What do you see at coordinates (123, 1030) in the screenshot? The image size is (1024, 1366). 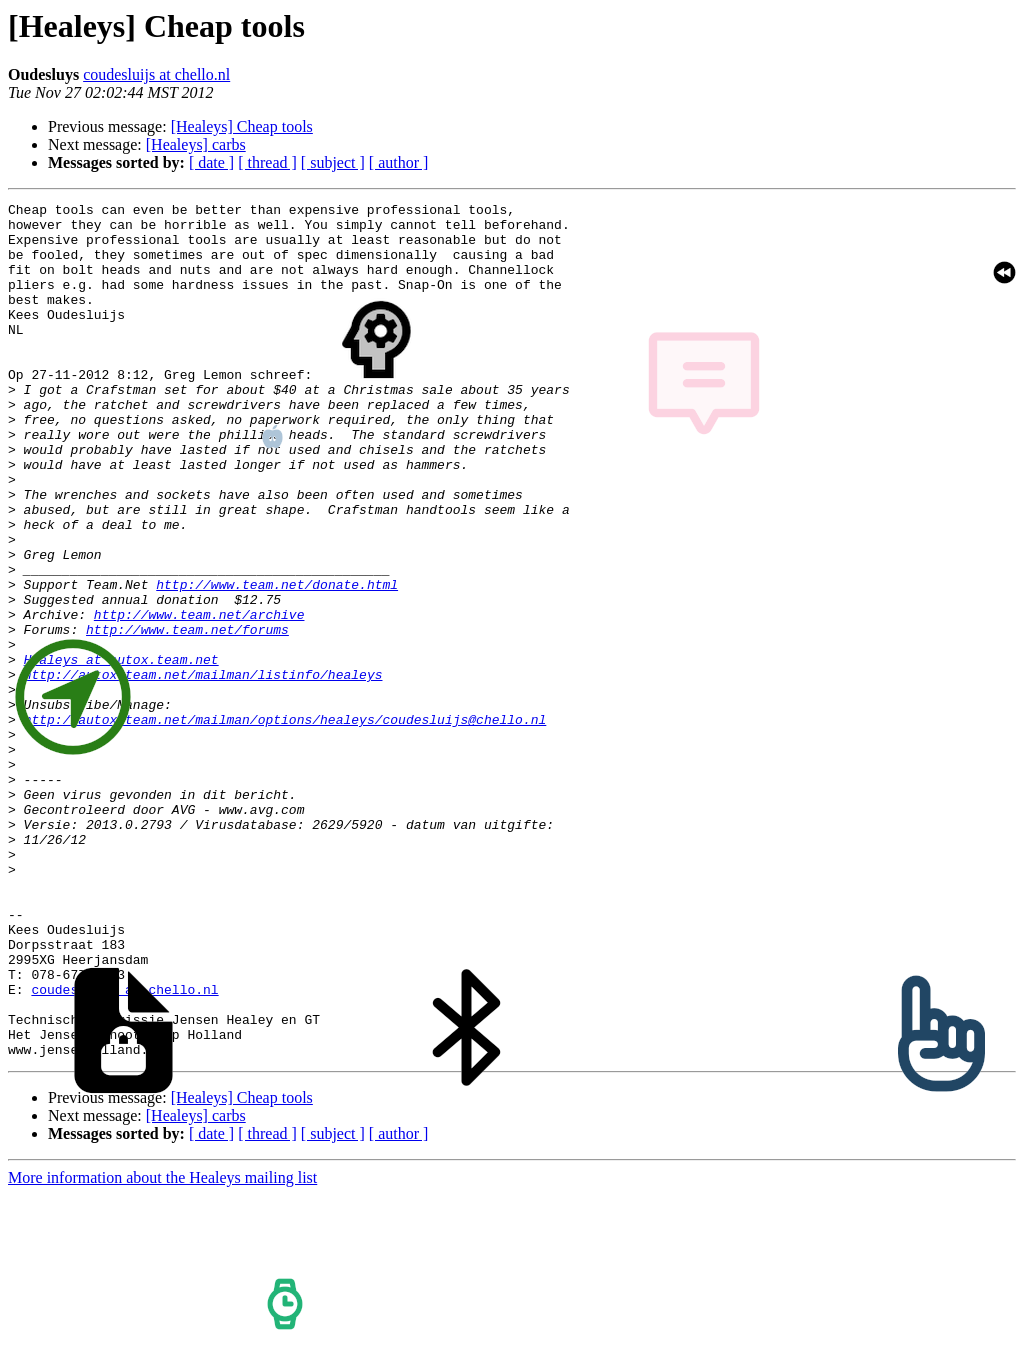 I see `view a protected or encrypted document` at bounding box center [123, 1030].